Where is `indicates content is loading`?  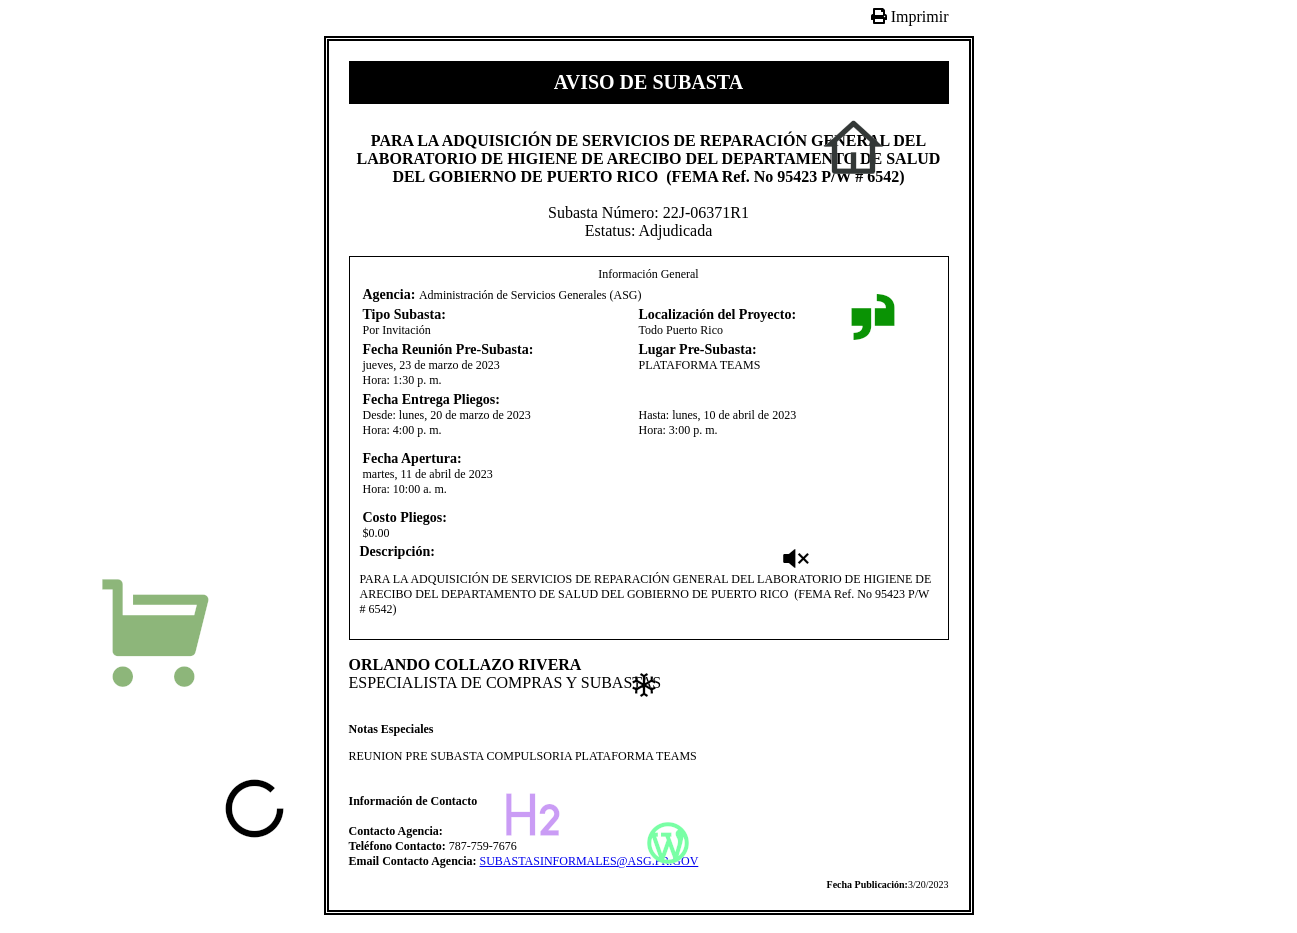 indicates content is loading is located at coordinates (254, 808).